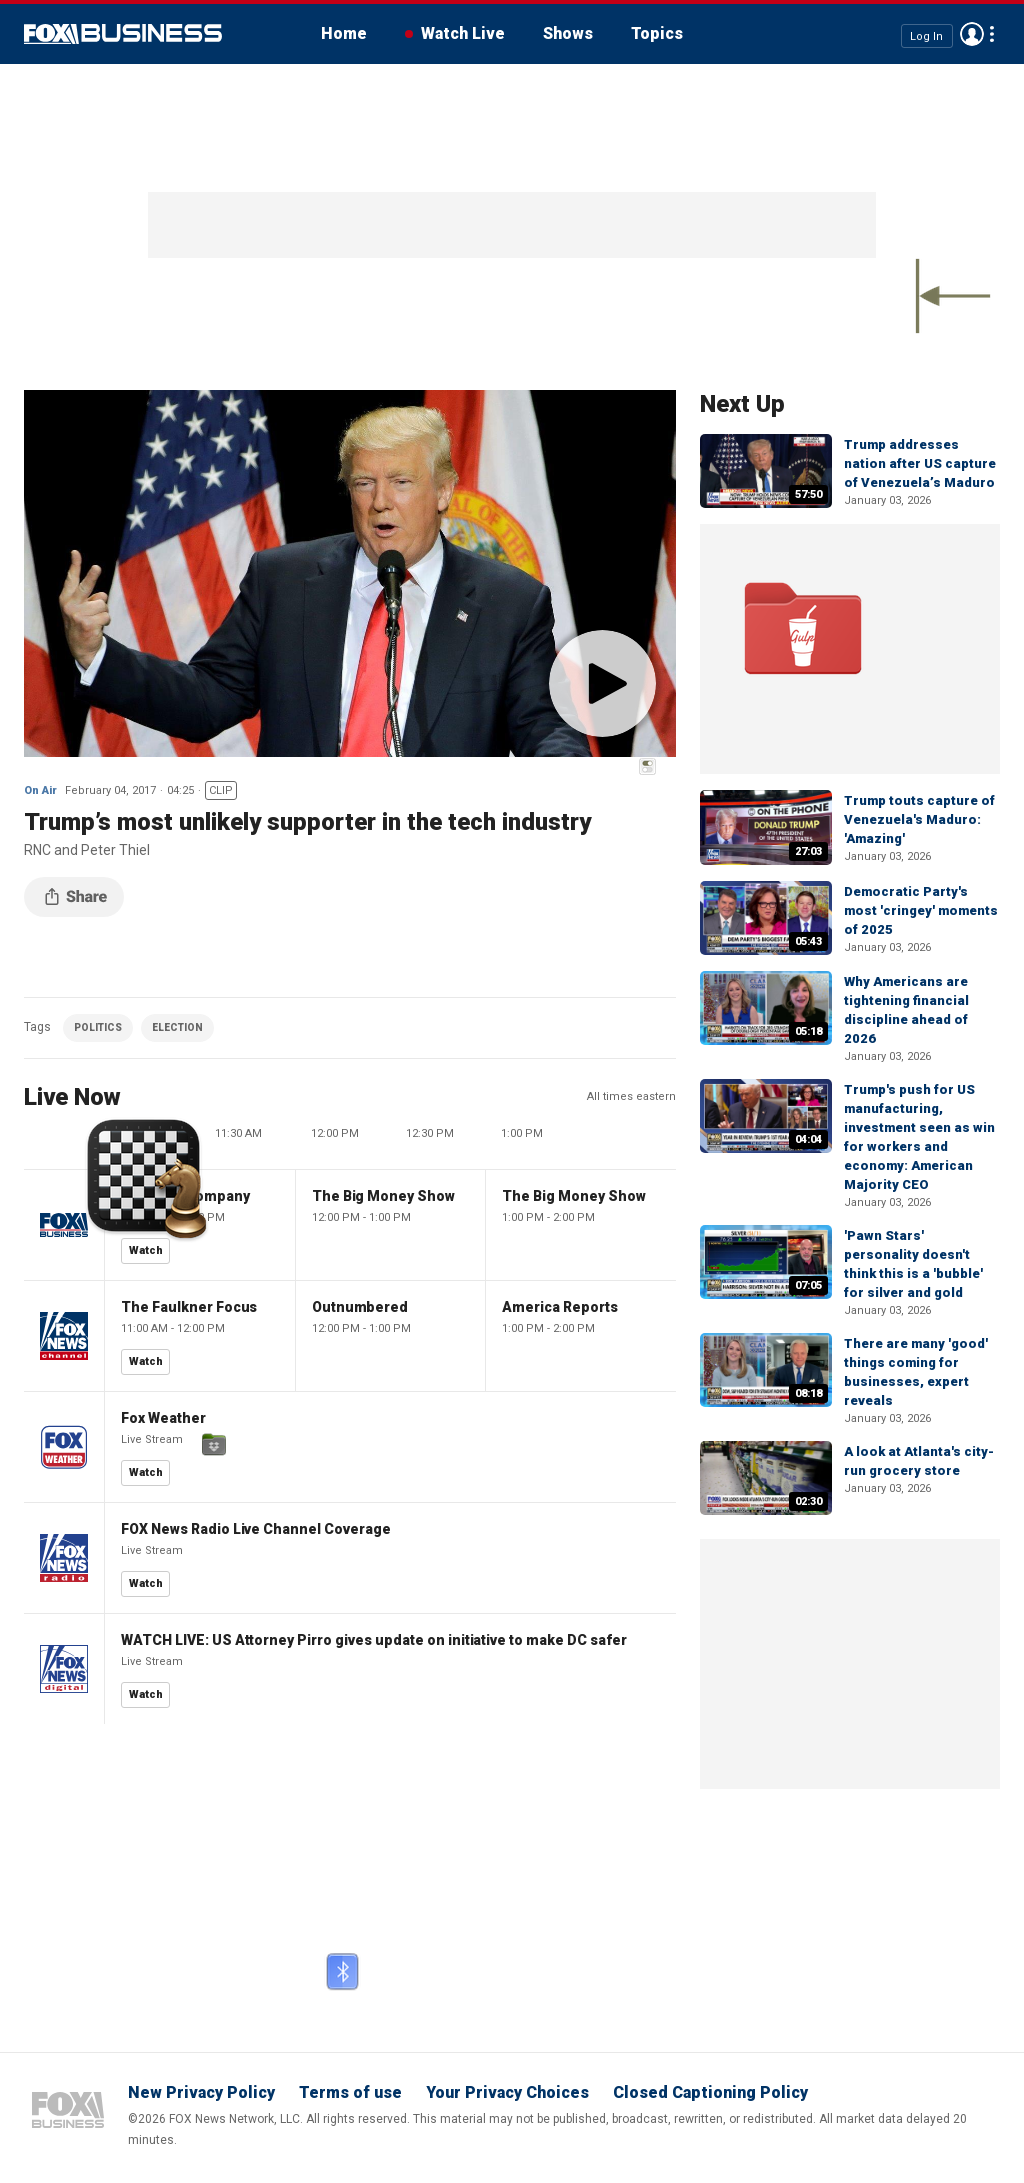 Image resolution: width=1024 pixels, height=2183 pixels. I want to click on open your Dropbox folder, so click(214, 1444).